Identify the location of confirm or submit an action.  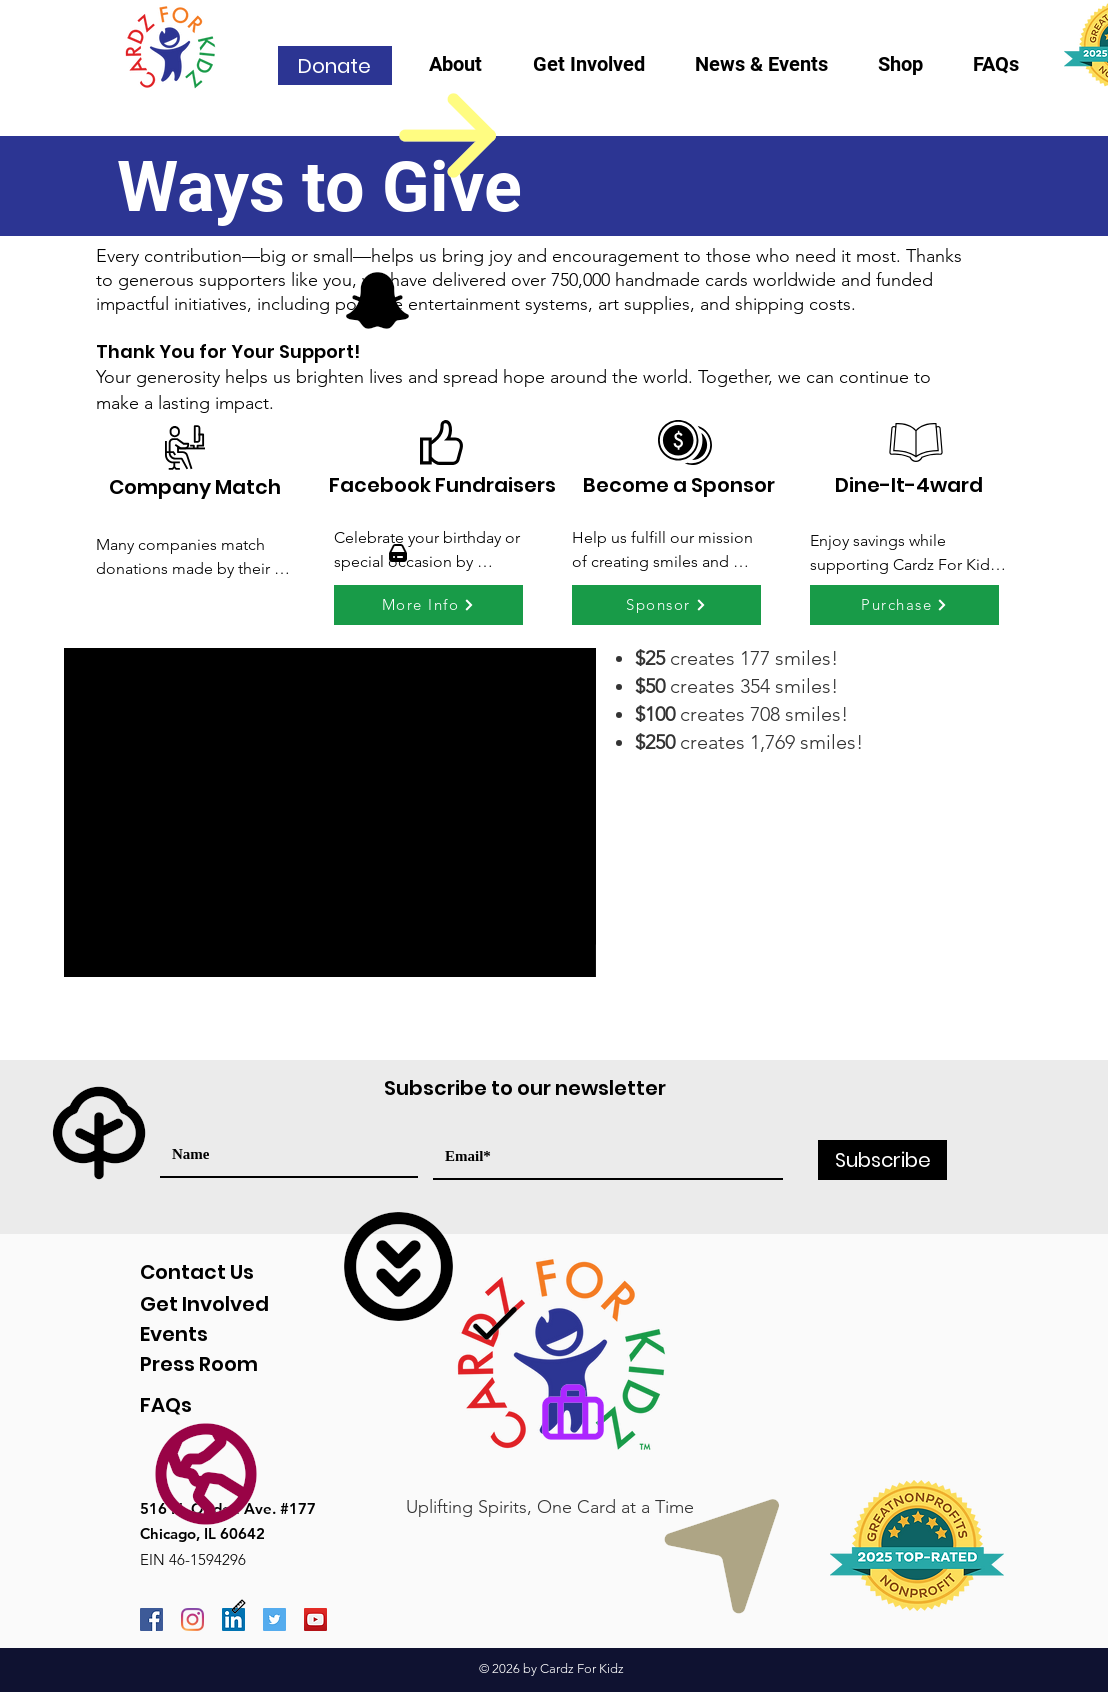
(494, 1322).